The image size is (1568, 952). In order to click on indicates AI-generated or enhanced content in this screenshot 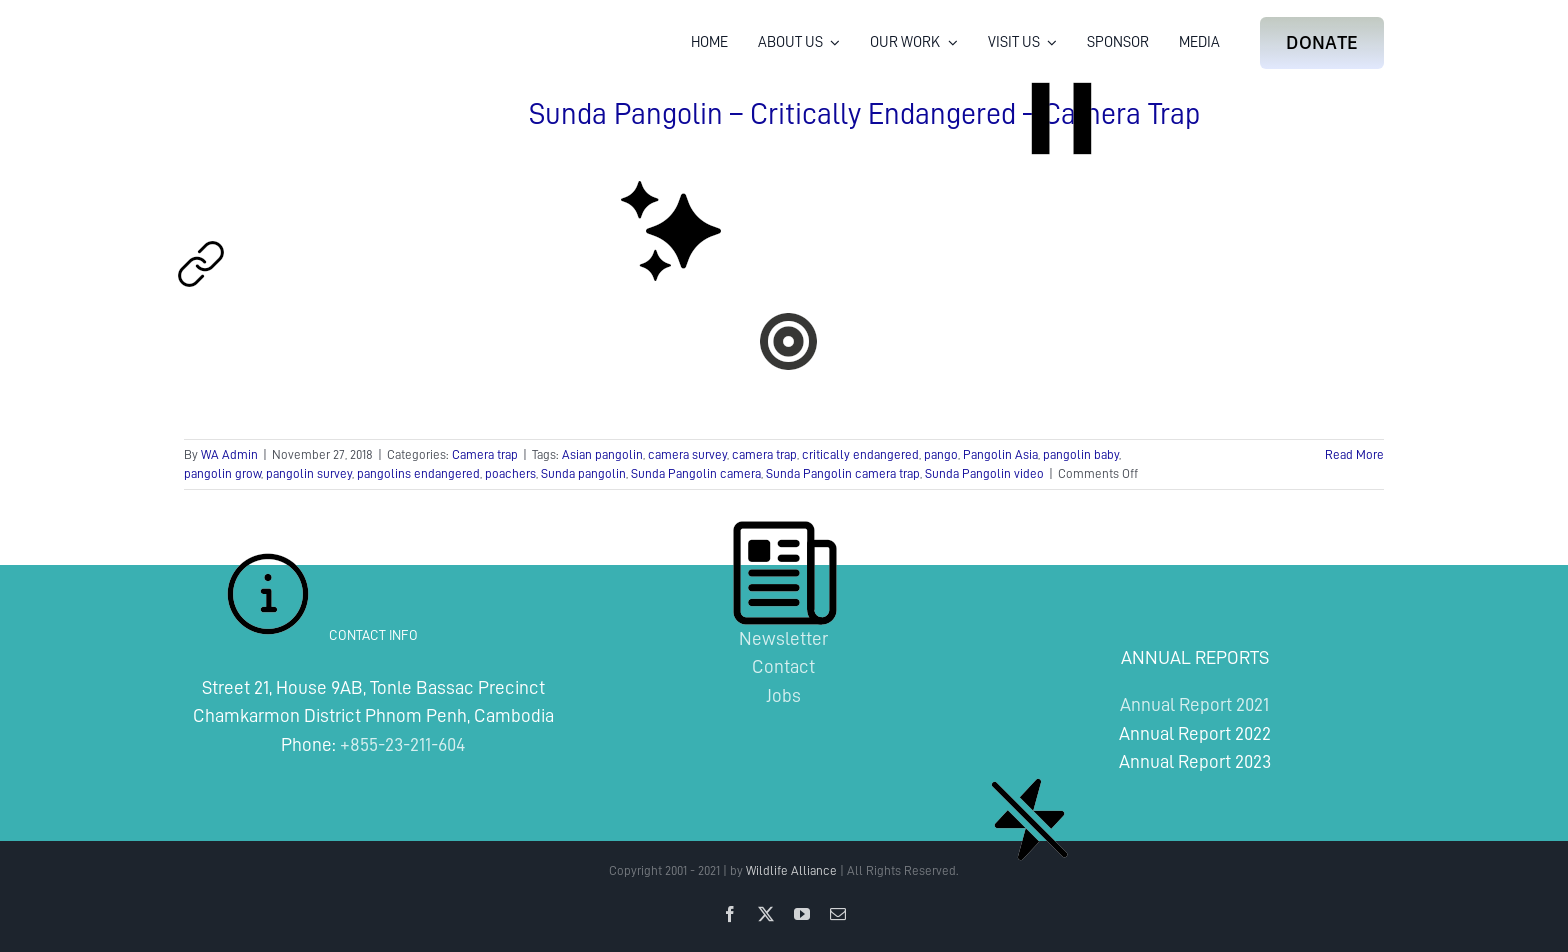, I will do `click(671, 231)`.